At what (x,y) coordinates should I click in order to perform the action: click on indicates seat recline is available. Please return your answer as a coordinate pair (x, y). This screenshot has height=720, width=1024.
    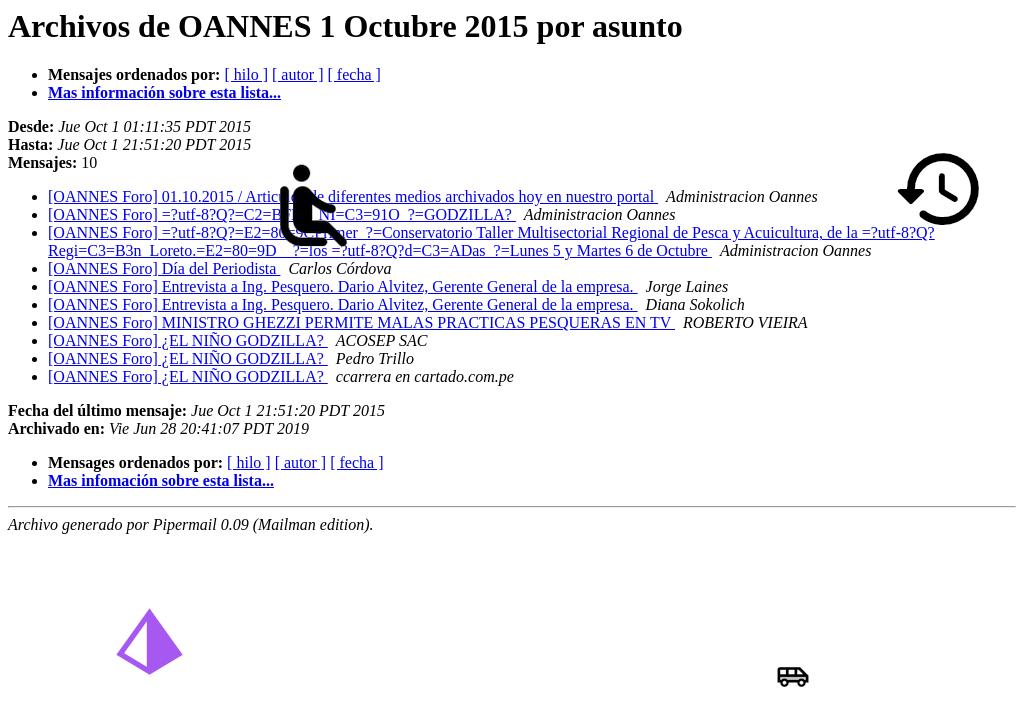
    Looking at the image, I should click on (314, 207).